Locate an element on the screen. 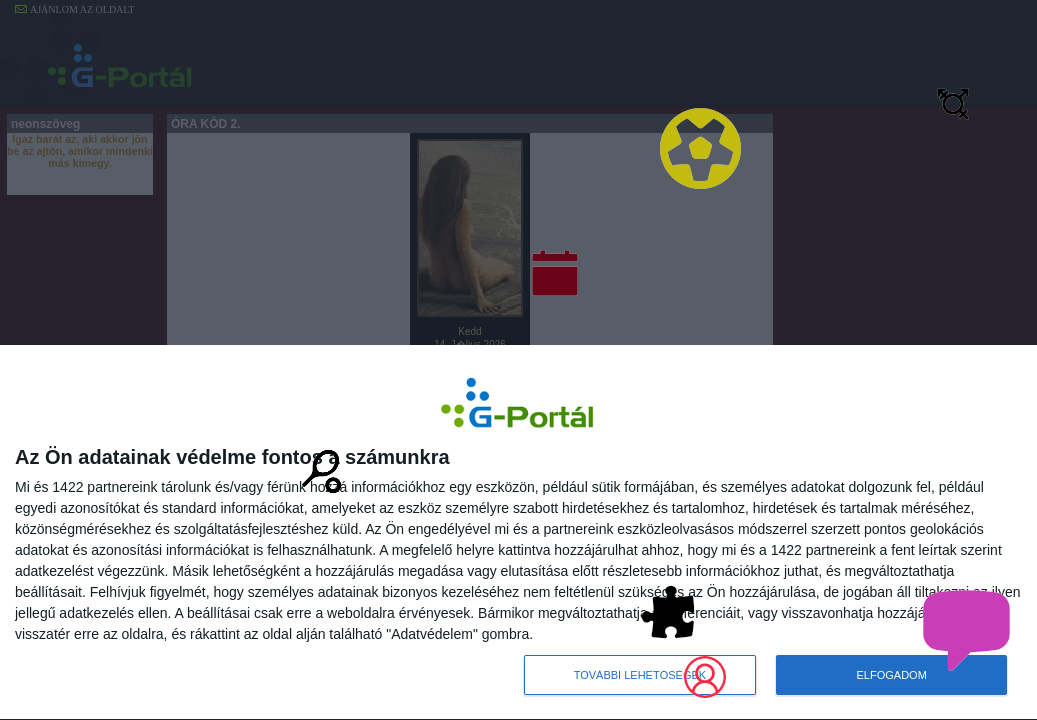 Image resolution: width=1037 pixels, height=720 pixels. view calendar with no events is located at coordinates (555, 273).